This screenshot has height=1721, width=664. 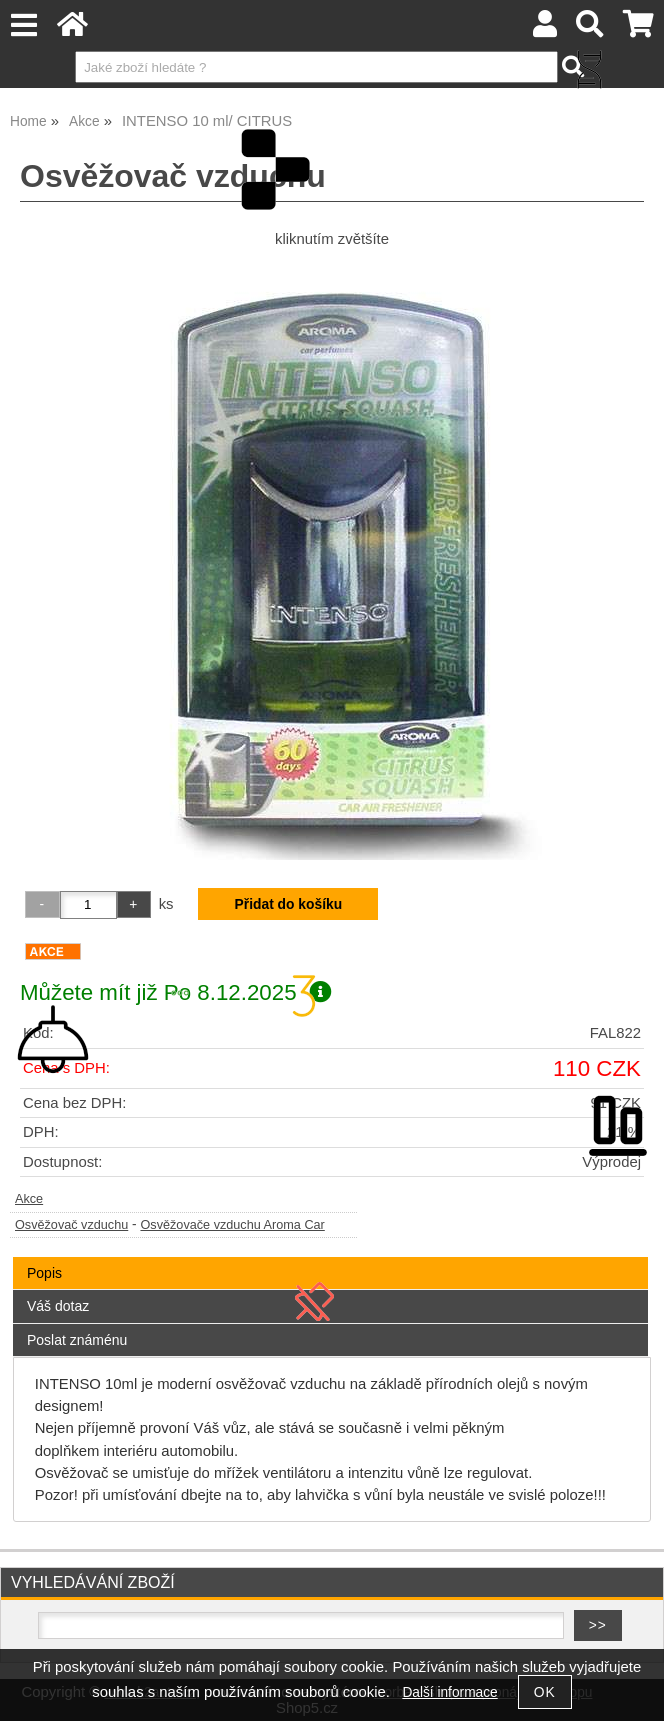 I want to click on open more options menu, so click(x=180, y=993).